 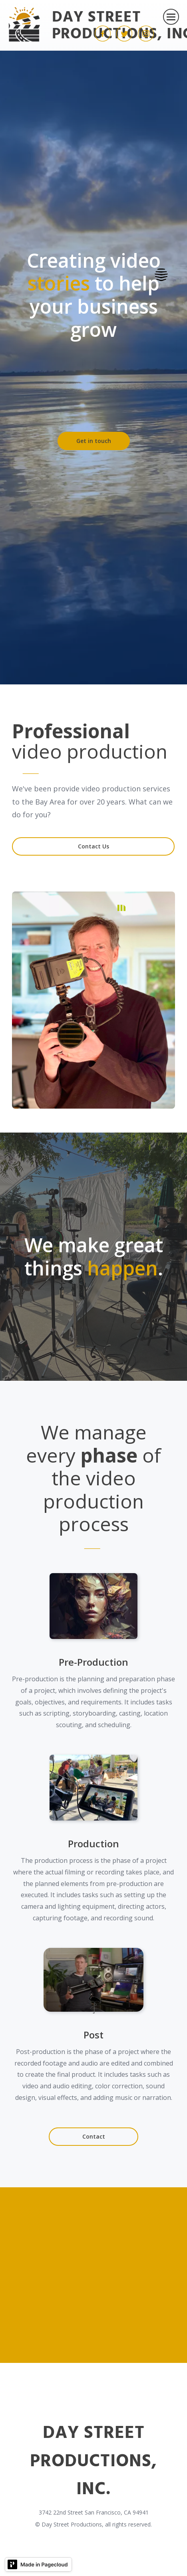 I want to click on open the Hive app, so click(x=161, y=275).